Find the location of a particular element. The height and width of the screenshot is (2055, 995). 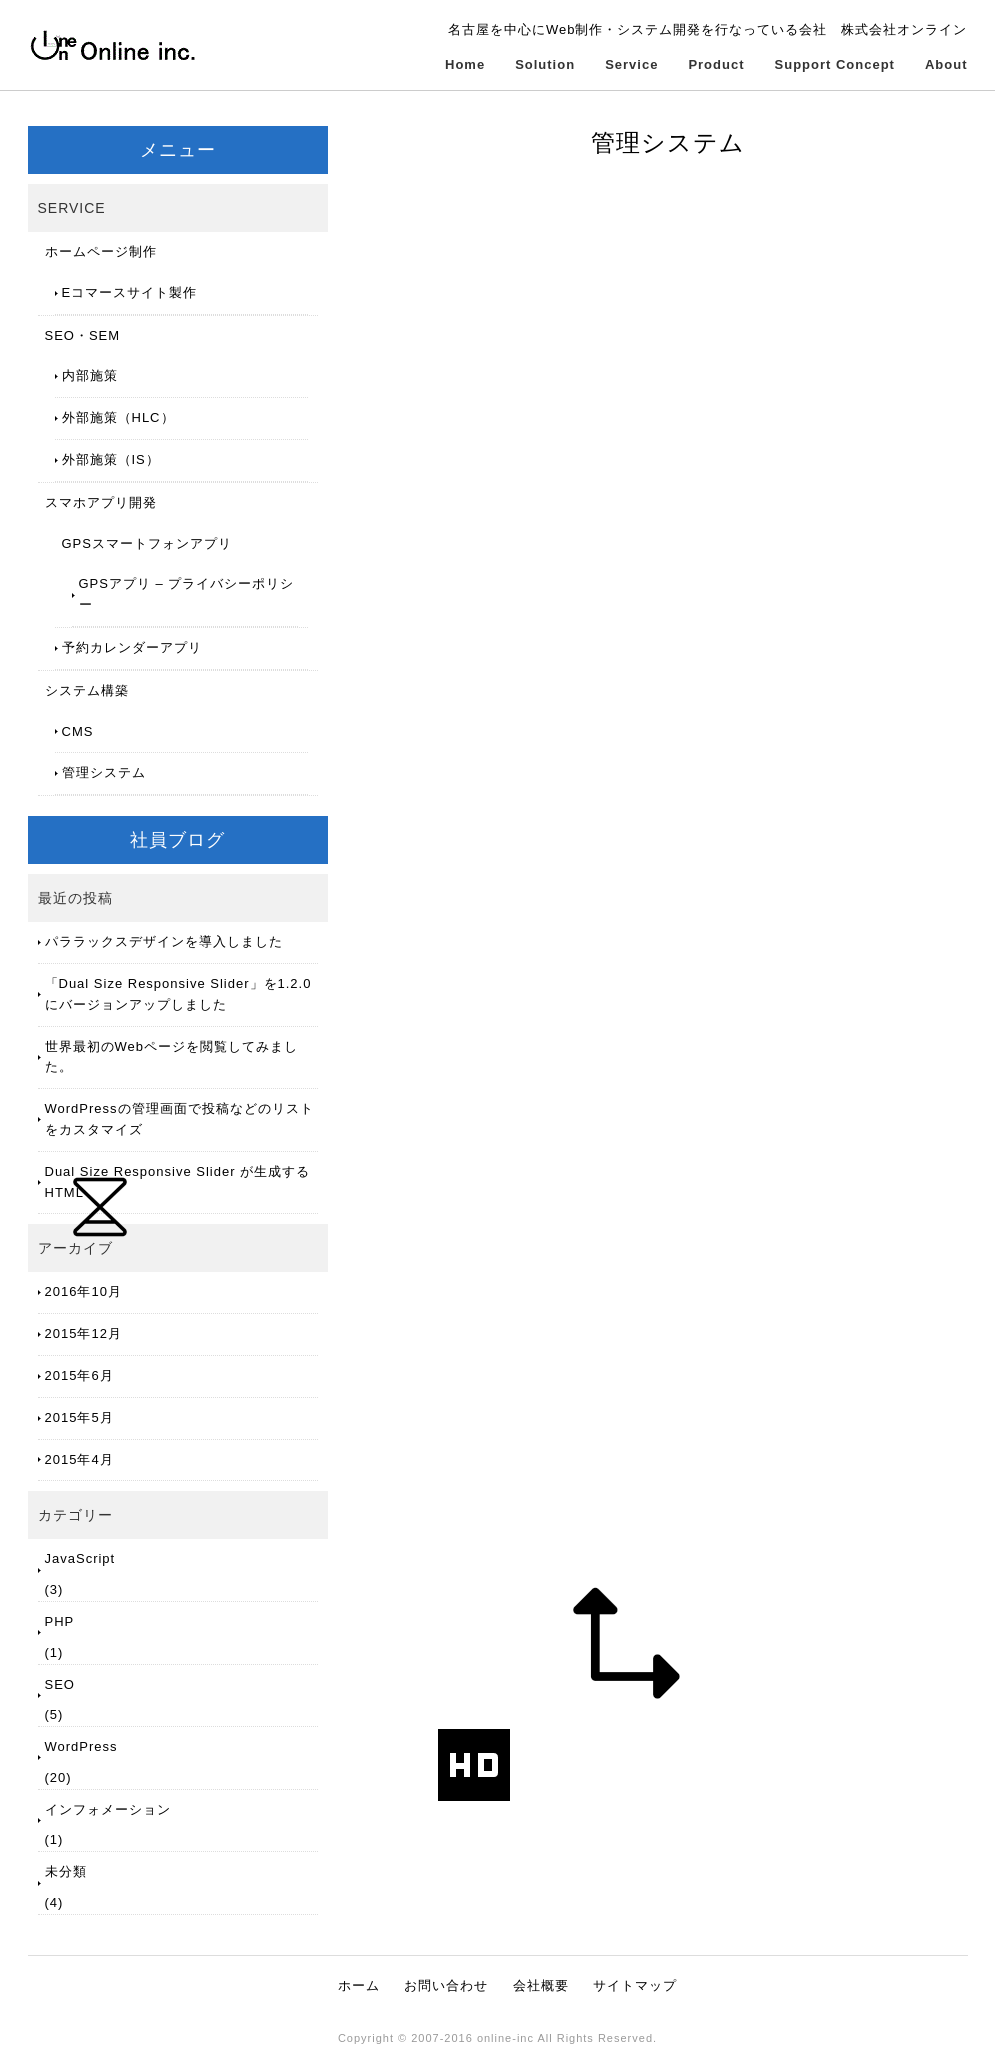

indicates a vector path or directional flow is located at coordinates (622, 1641).